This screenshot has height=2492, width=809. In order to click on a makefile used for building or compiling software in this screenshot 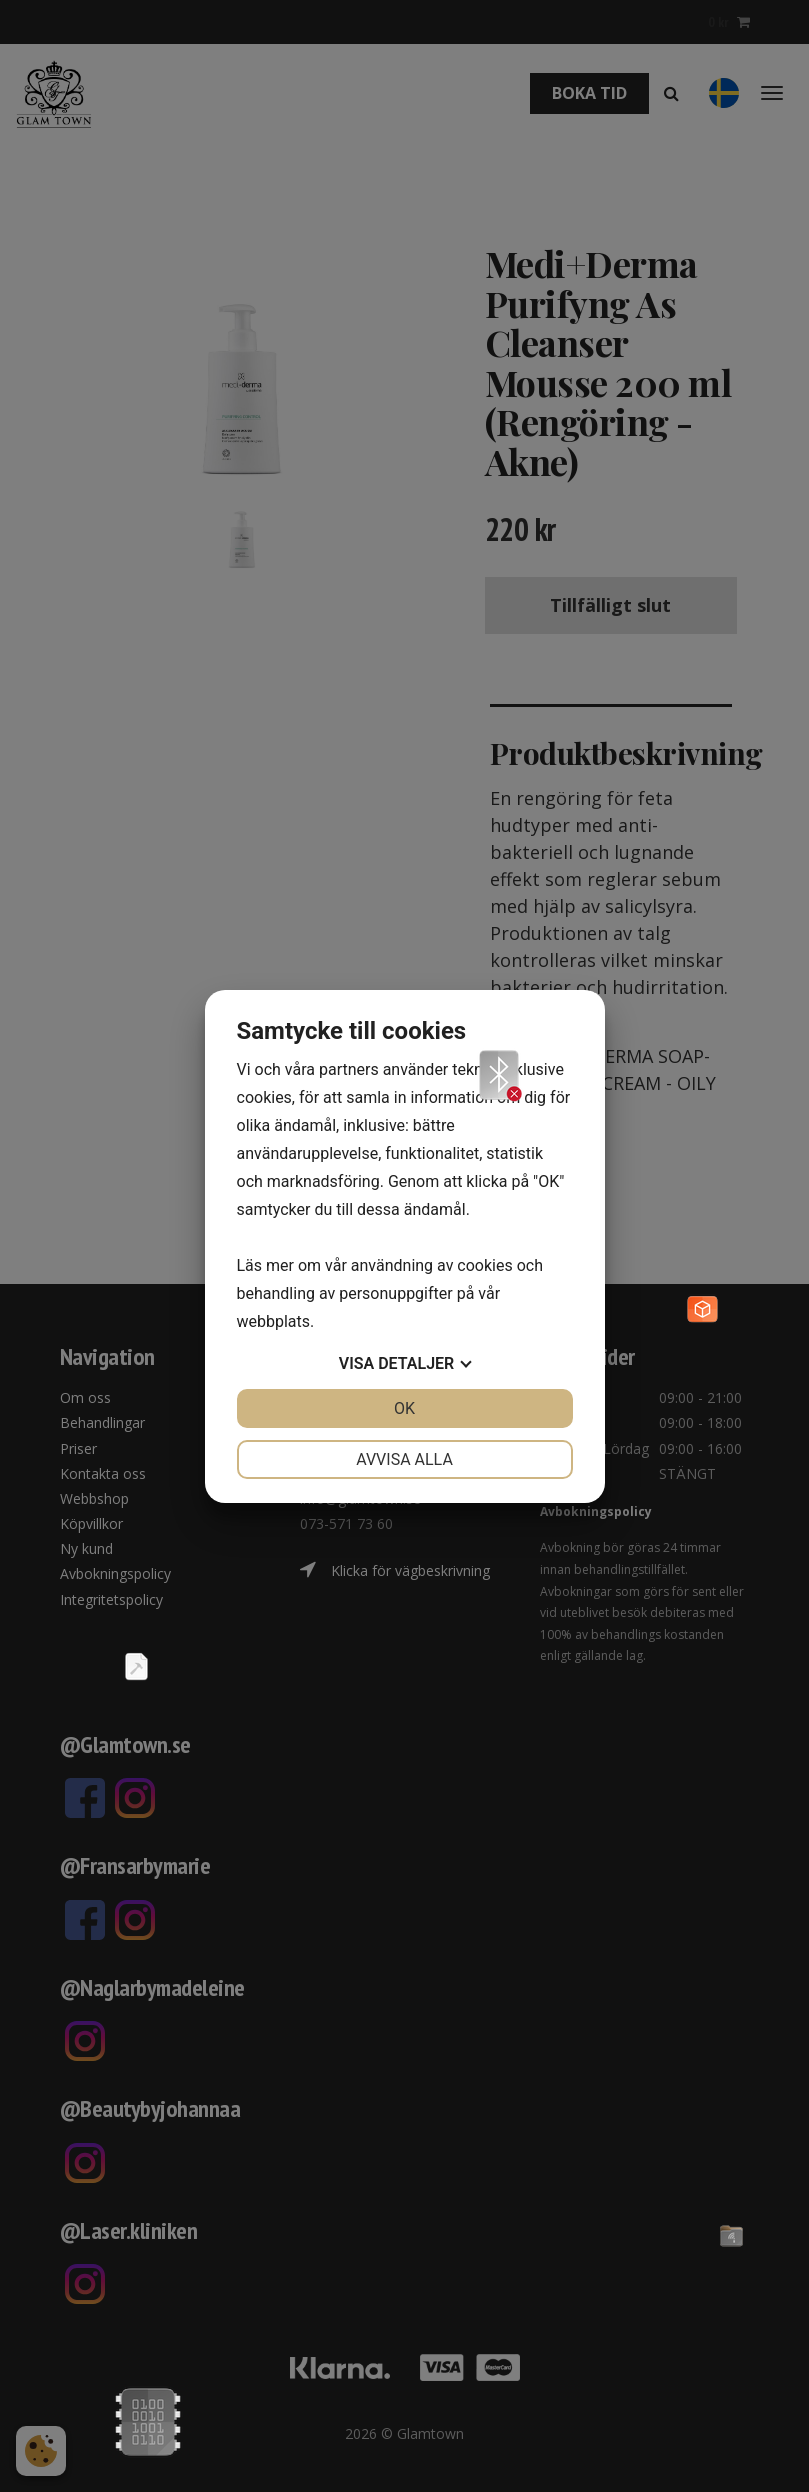, I will do `click(136, 1666)`.